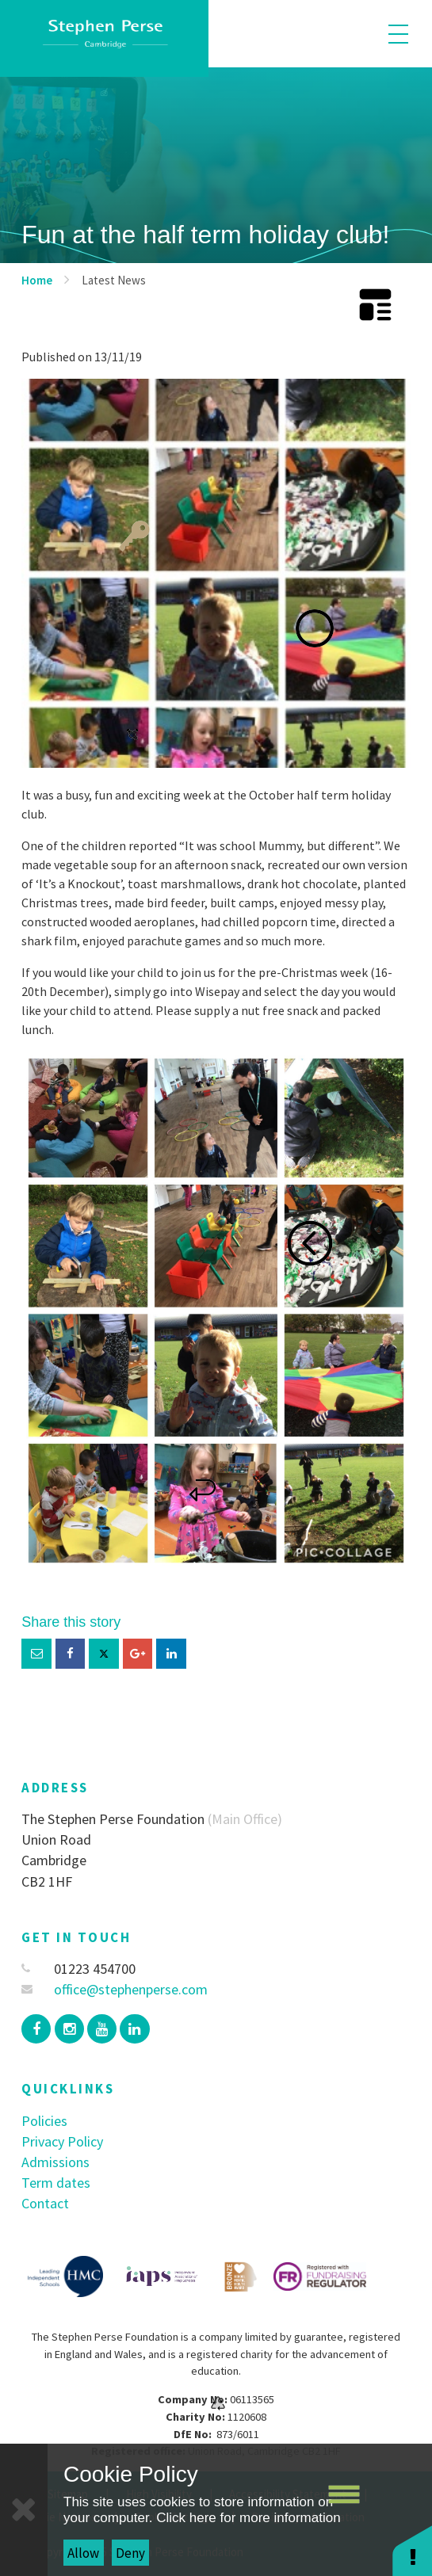 The width and height of the screenshot is (432, 2576). What do you see at coordinates (202, 1489) in the screenshot?
I see `undo last action` at bounding box center [202, 1489].